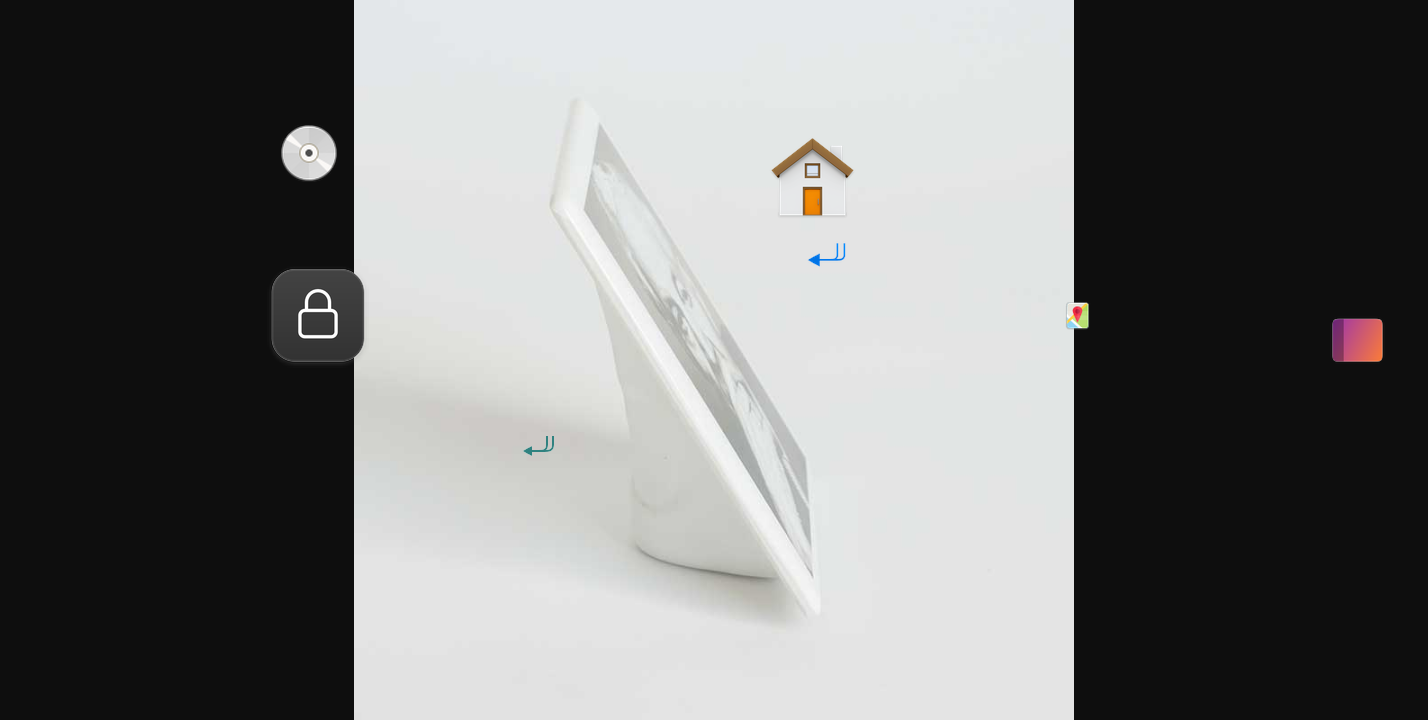 This screenshot has width=1428, height=720. I want to click on reply to all recipients of an email, so click(826, 252).